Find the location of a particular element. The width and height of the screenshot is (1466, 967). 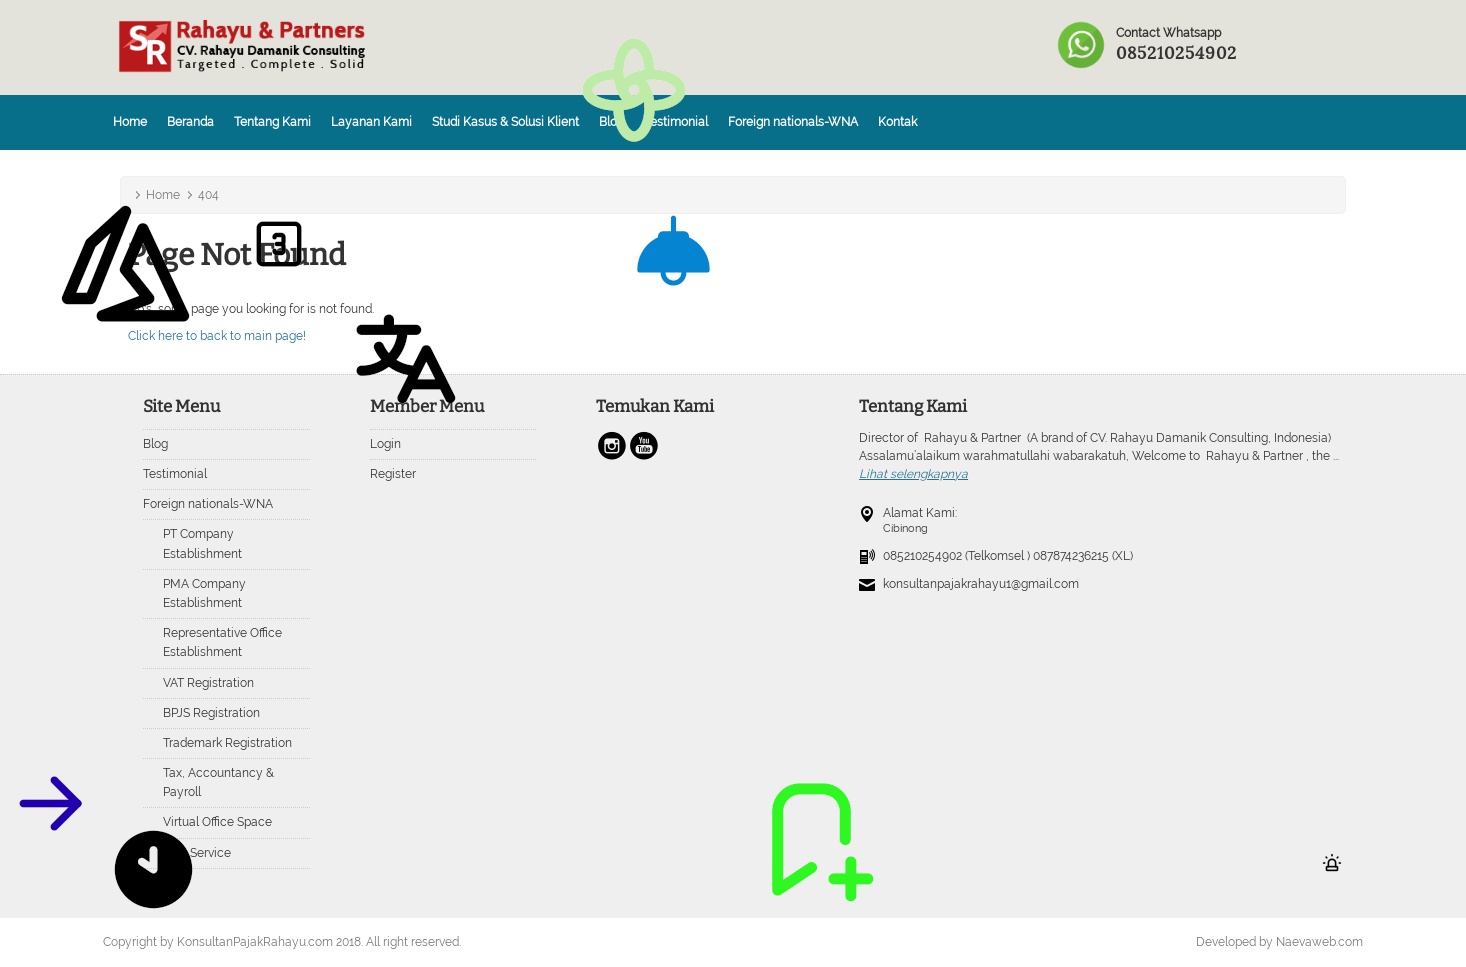

translate text to another language is located at coordinates (402, 360).